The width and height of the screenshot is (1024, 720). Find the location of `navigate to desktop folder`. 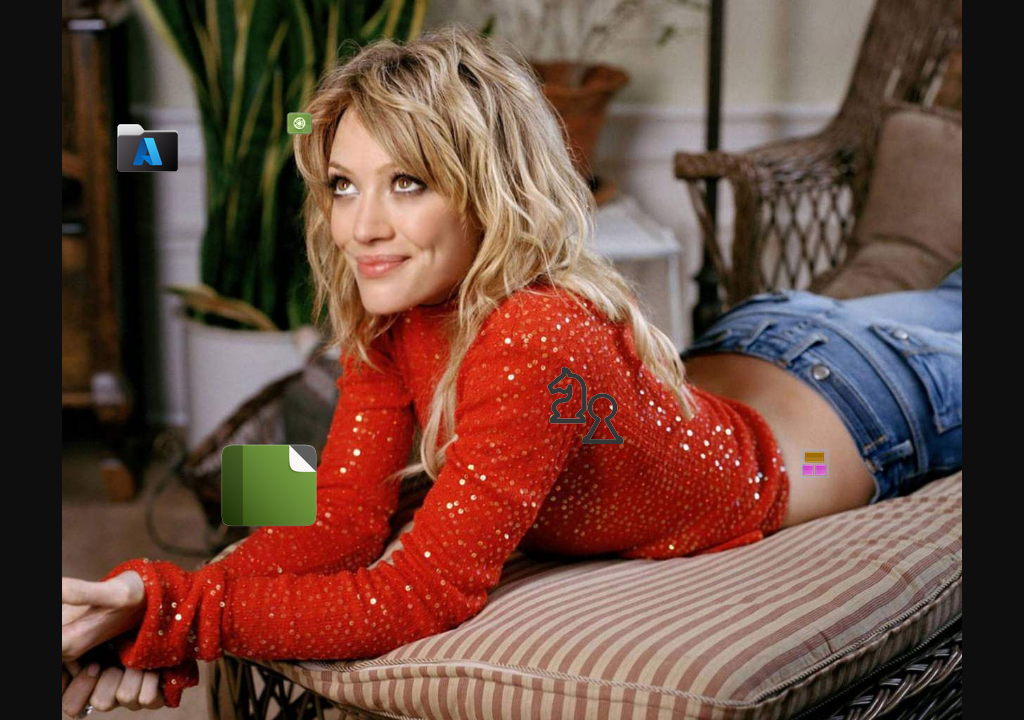

navigate to desktop folder is located at coordinates (299, 122).